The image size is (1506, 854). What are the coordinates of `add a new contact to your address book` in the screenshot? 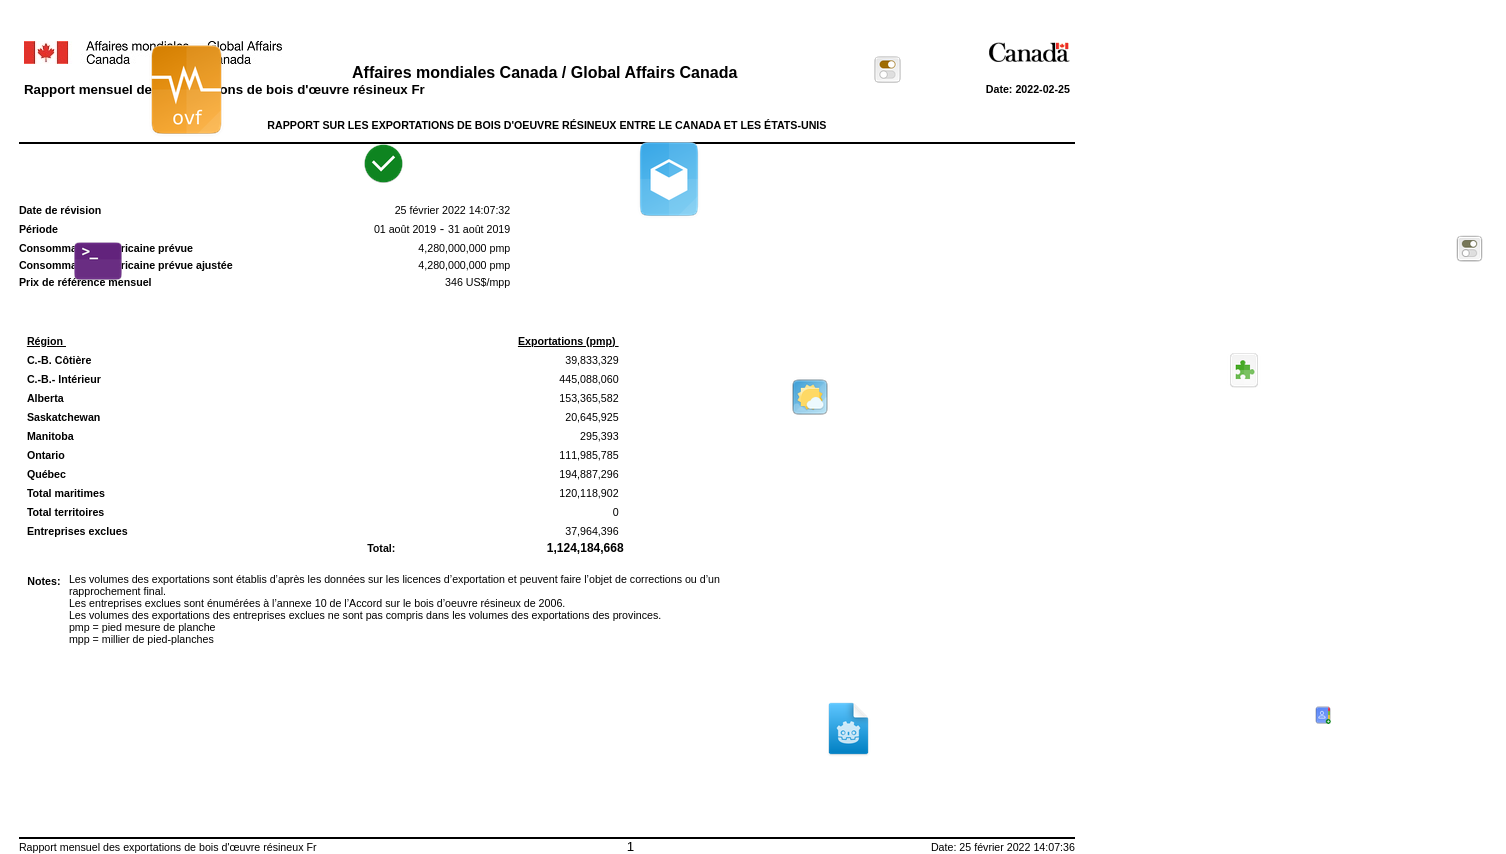 It's located at (1323, 715).